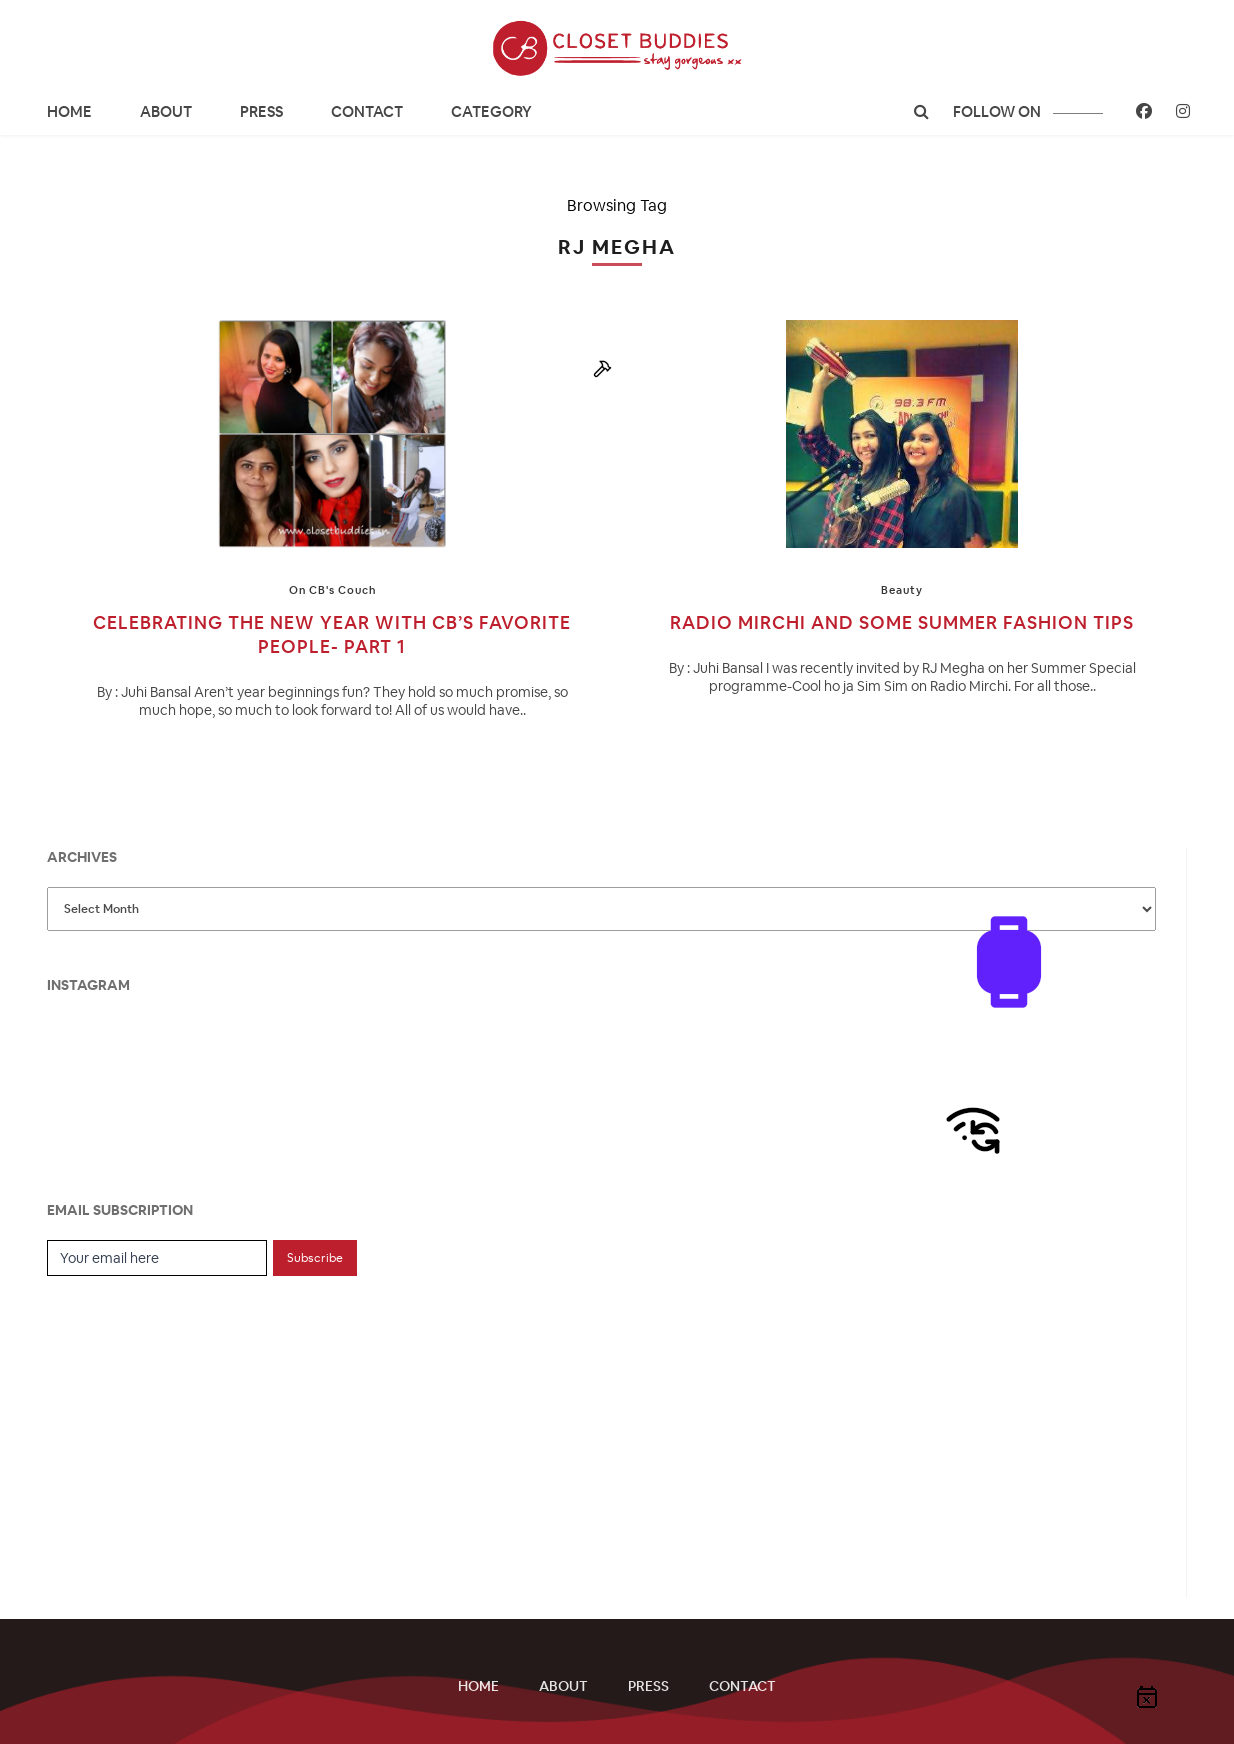 The width and height of the screenshot is (1234, 1744). I want to click on access smartwatch settings, so click(1009, 962).